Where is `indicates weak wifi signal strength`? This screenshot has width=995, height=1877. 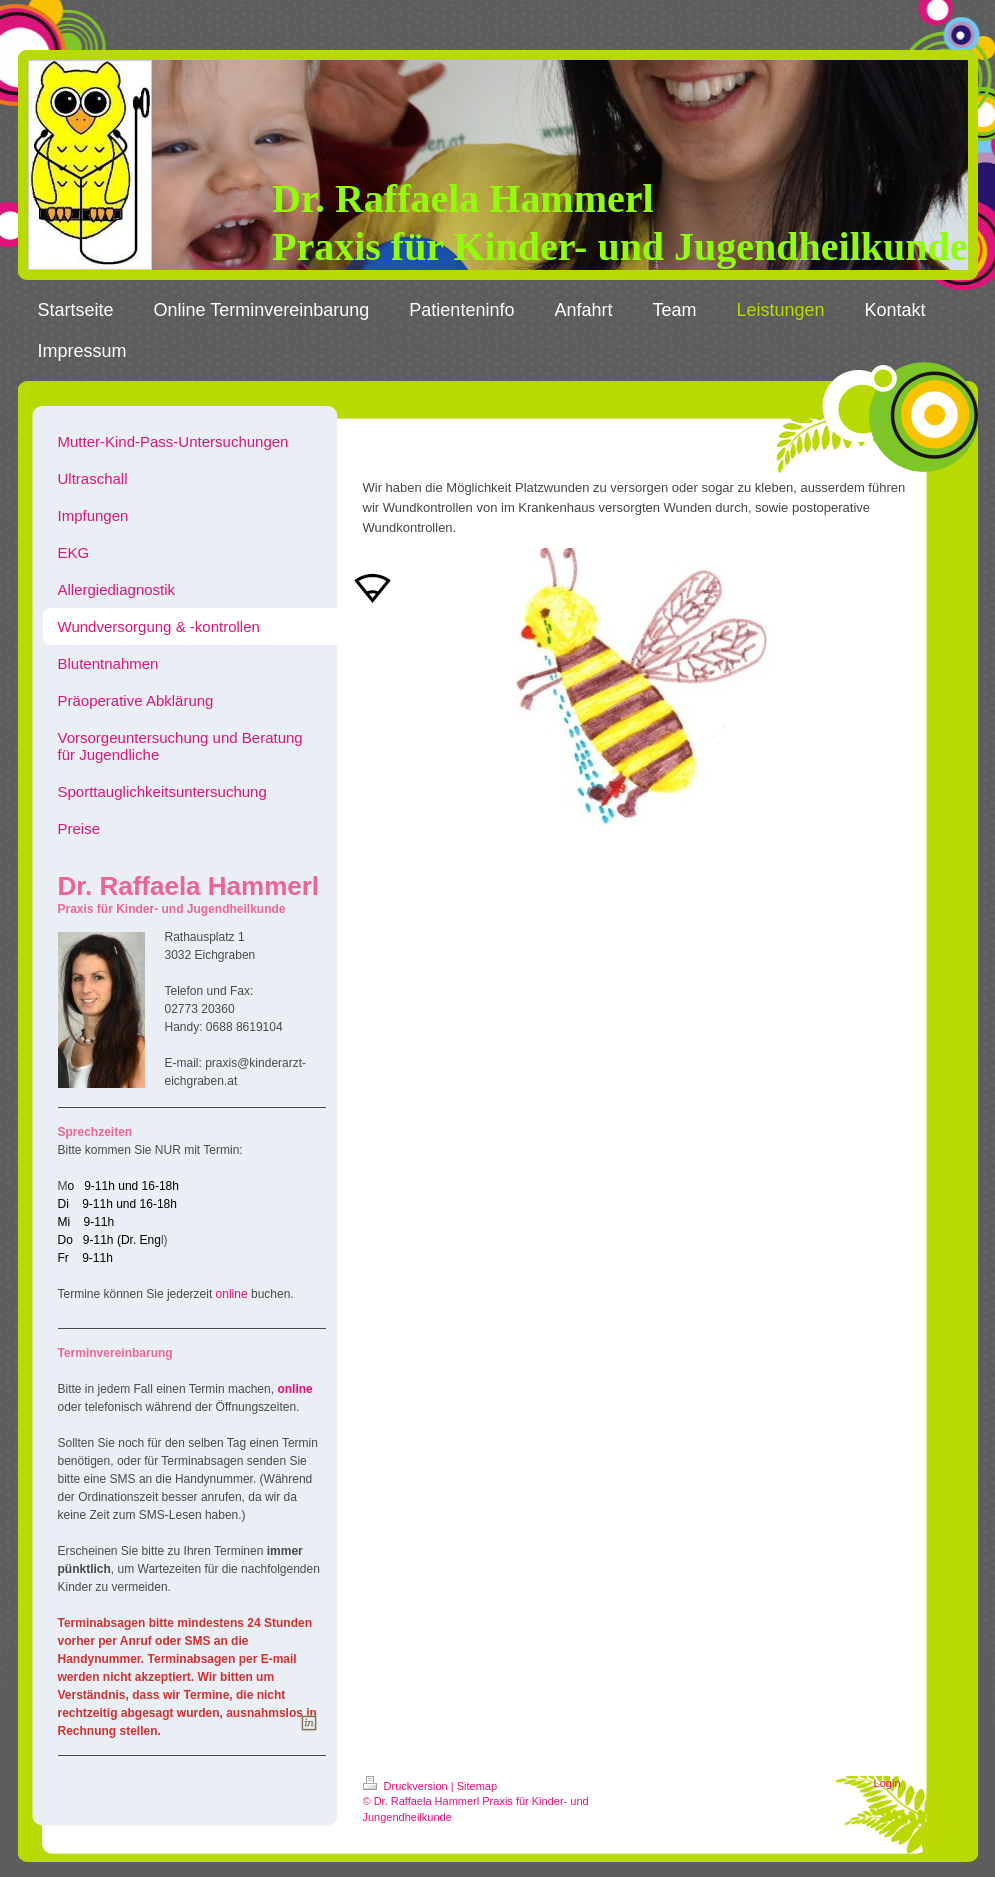
indicates weak wifi signal strength is located at coordinates (372, 588).